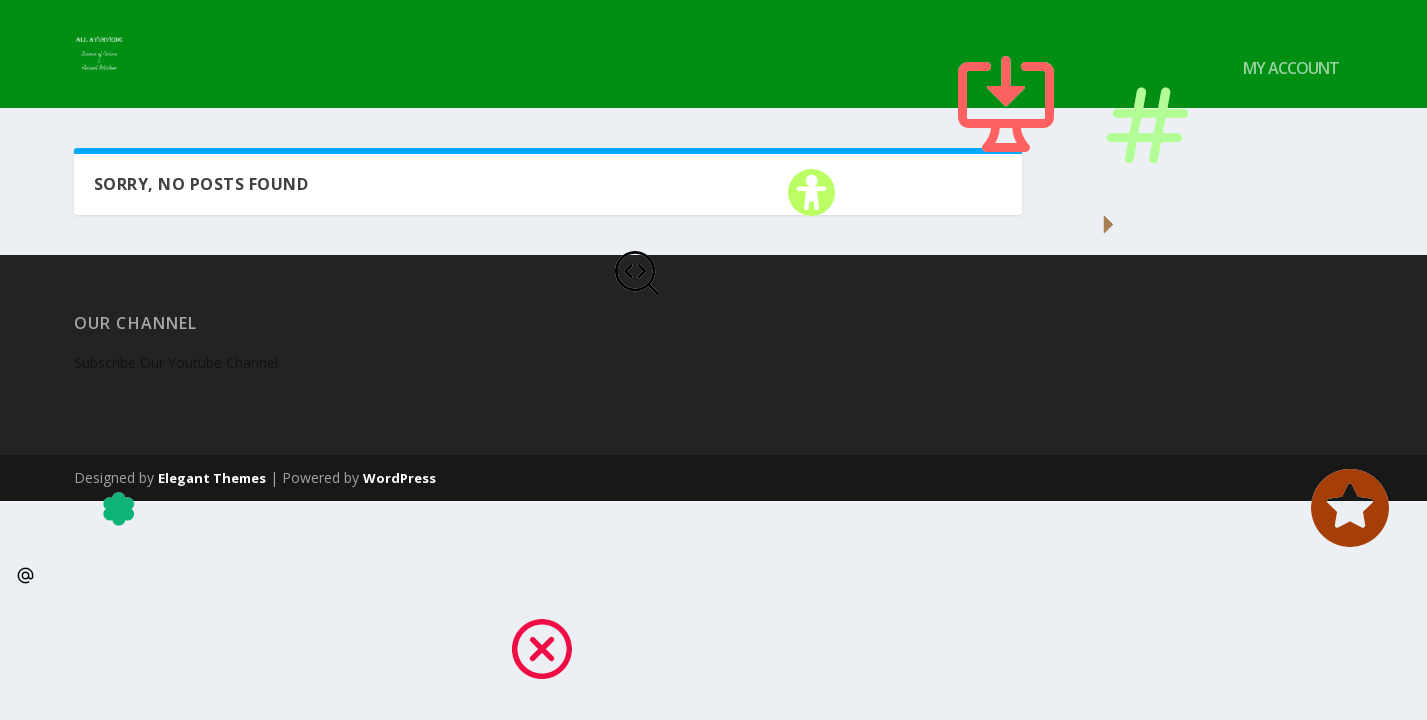  Describe the element at coordinates (119, 509) in the screenshot. I see `indicates a michelin-starred restaurant or venue` at that location.